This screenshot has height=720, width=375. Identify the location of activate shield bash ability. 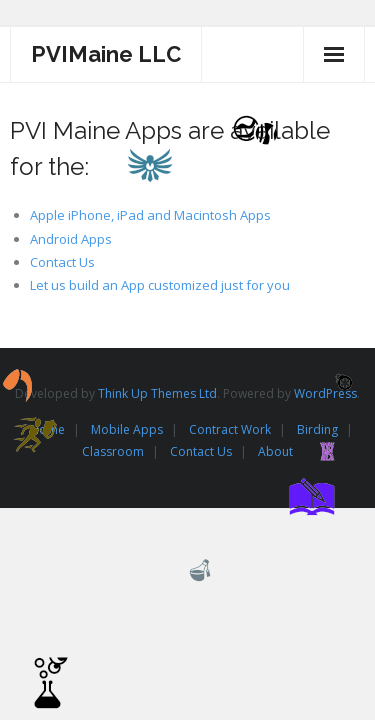
(35, 435).